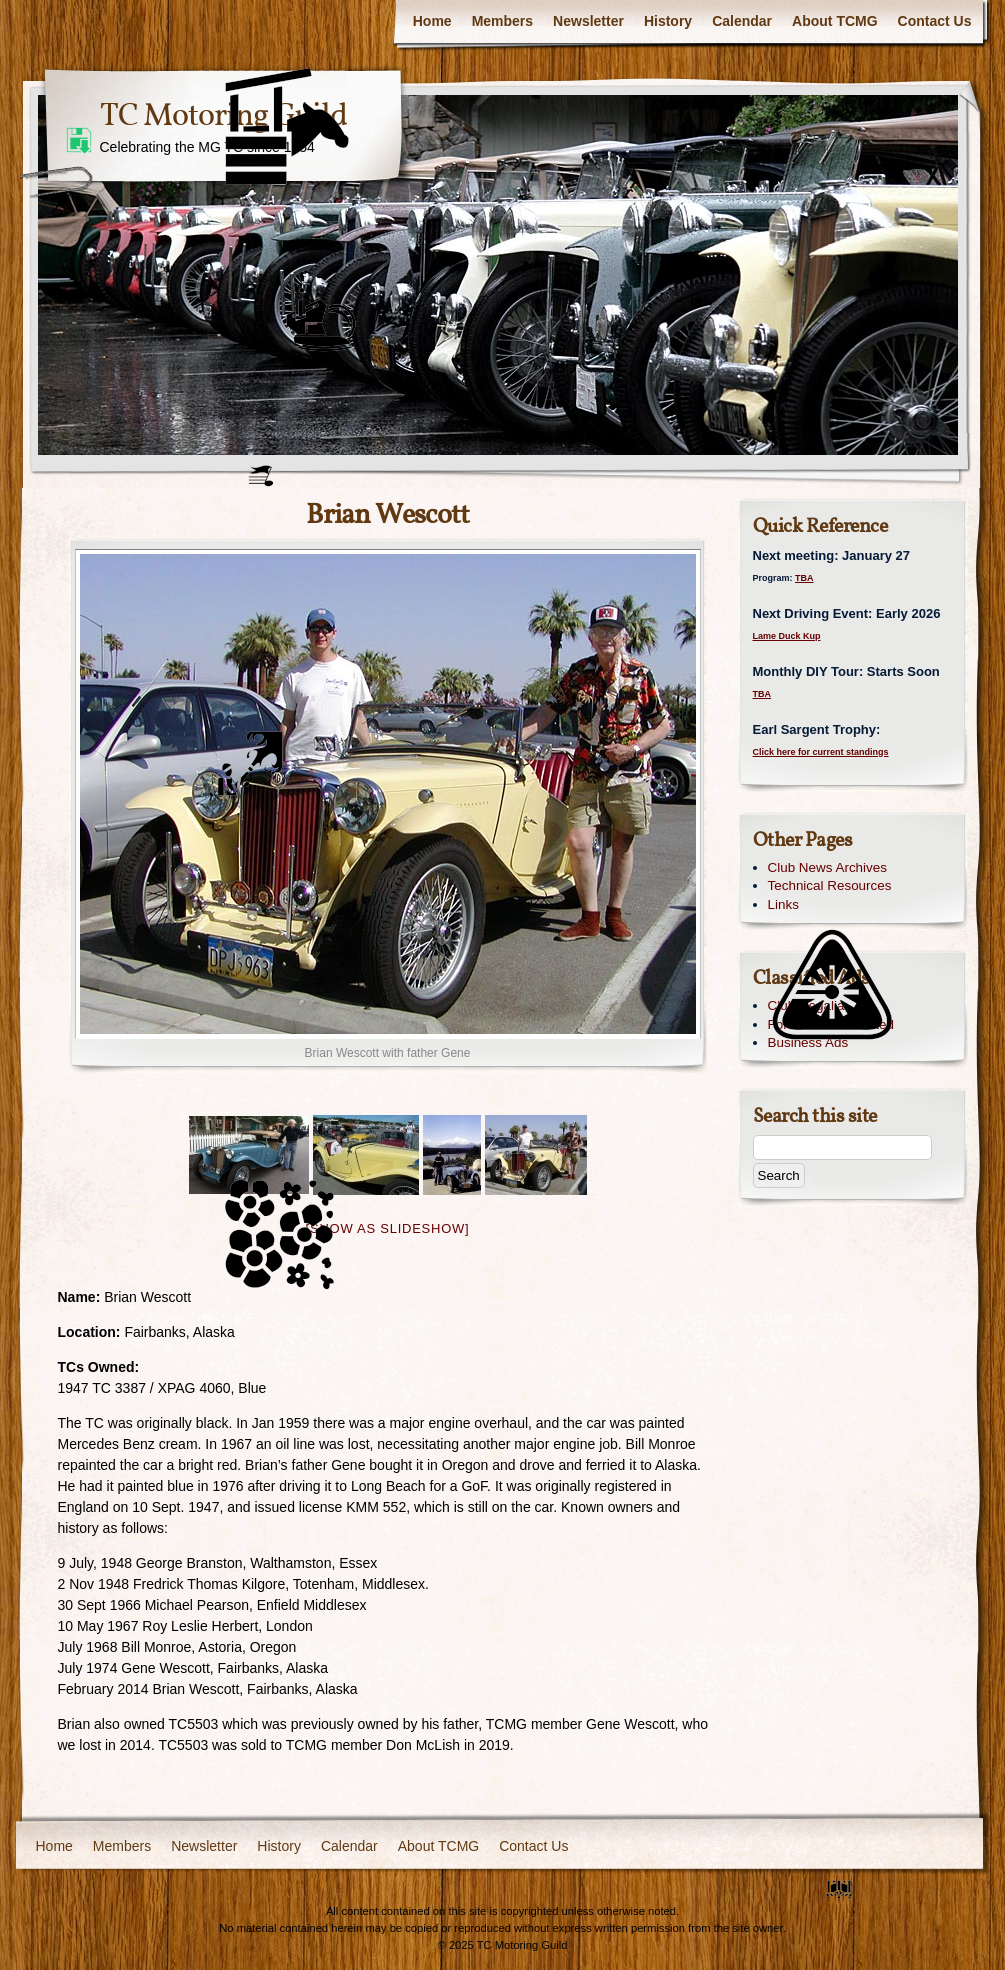 The width and height of the screenshot is (1005, 1970). What do you see at coordinates (289, 121) in the screenshot?
I see `access the stable or horse shelter` at bounding box center [289, 121].